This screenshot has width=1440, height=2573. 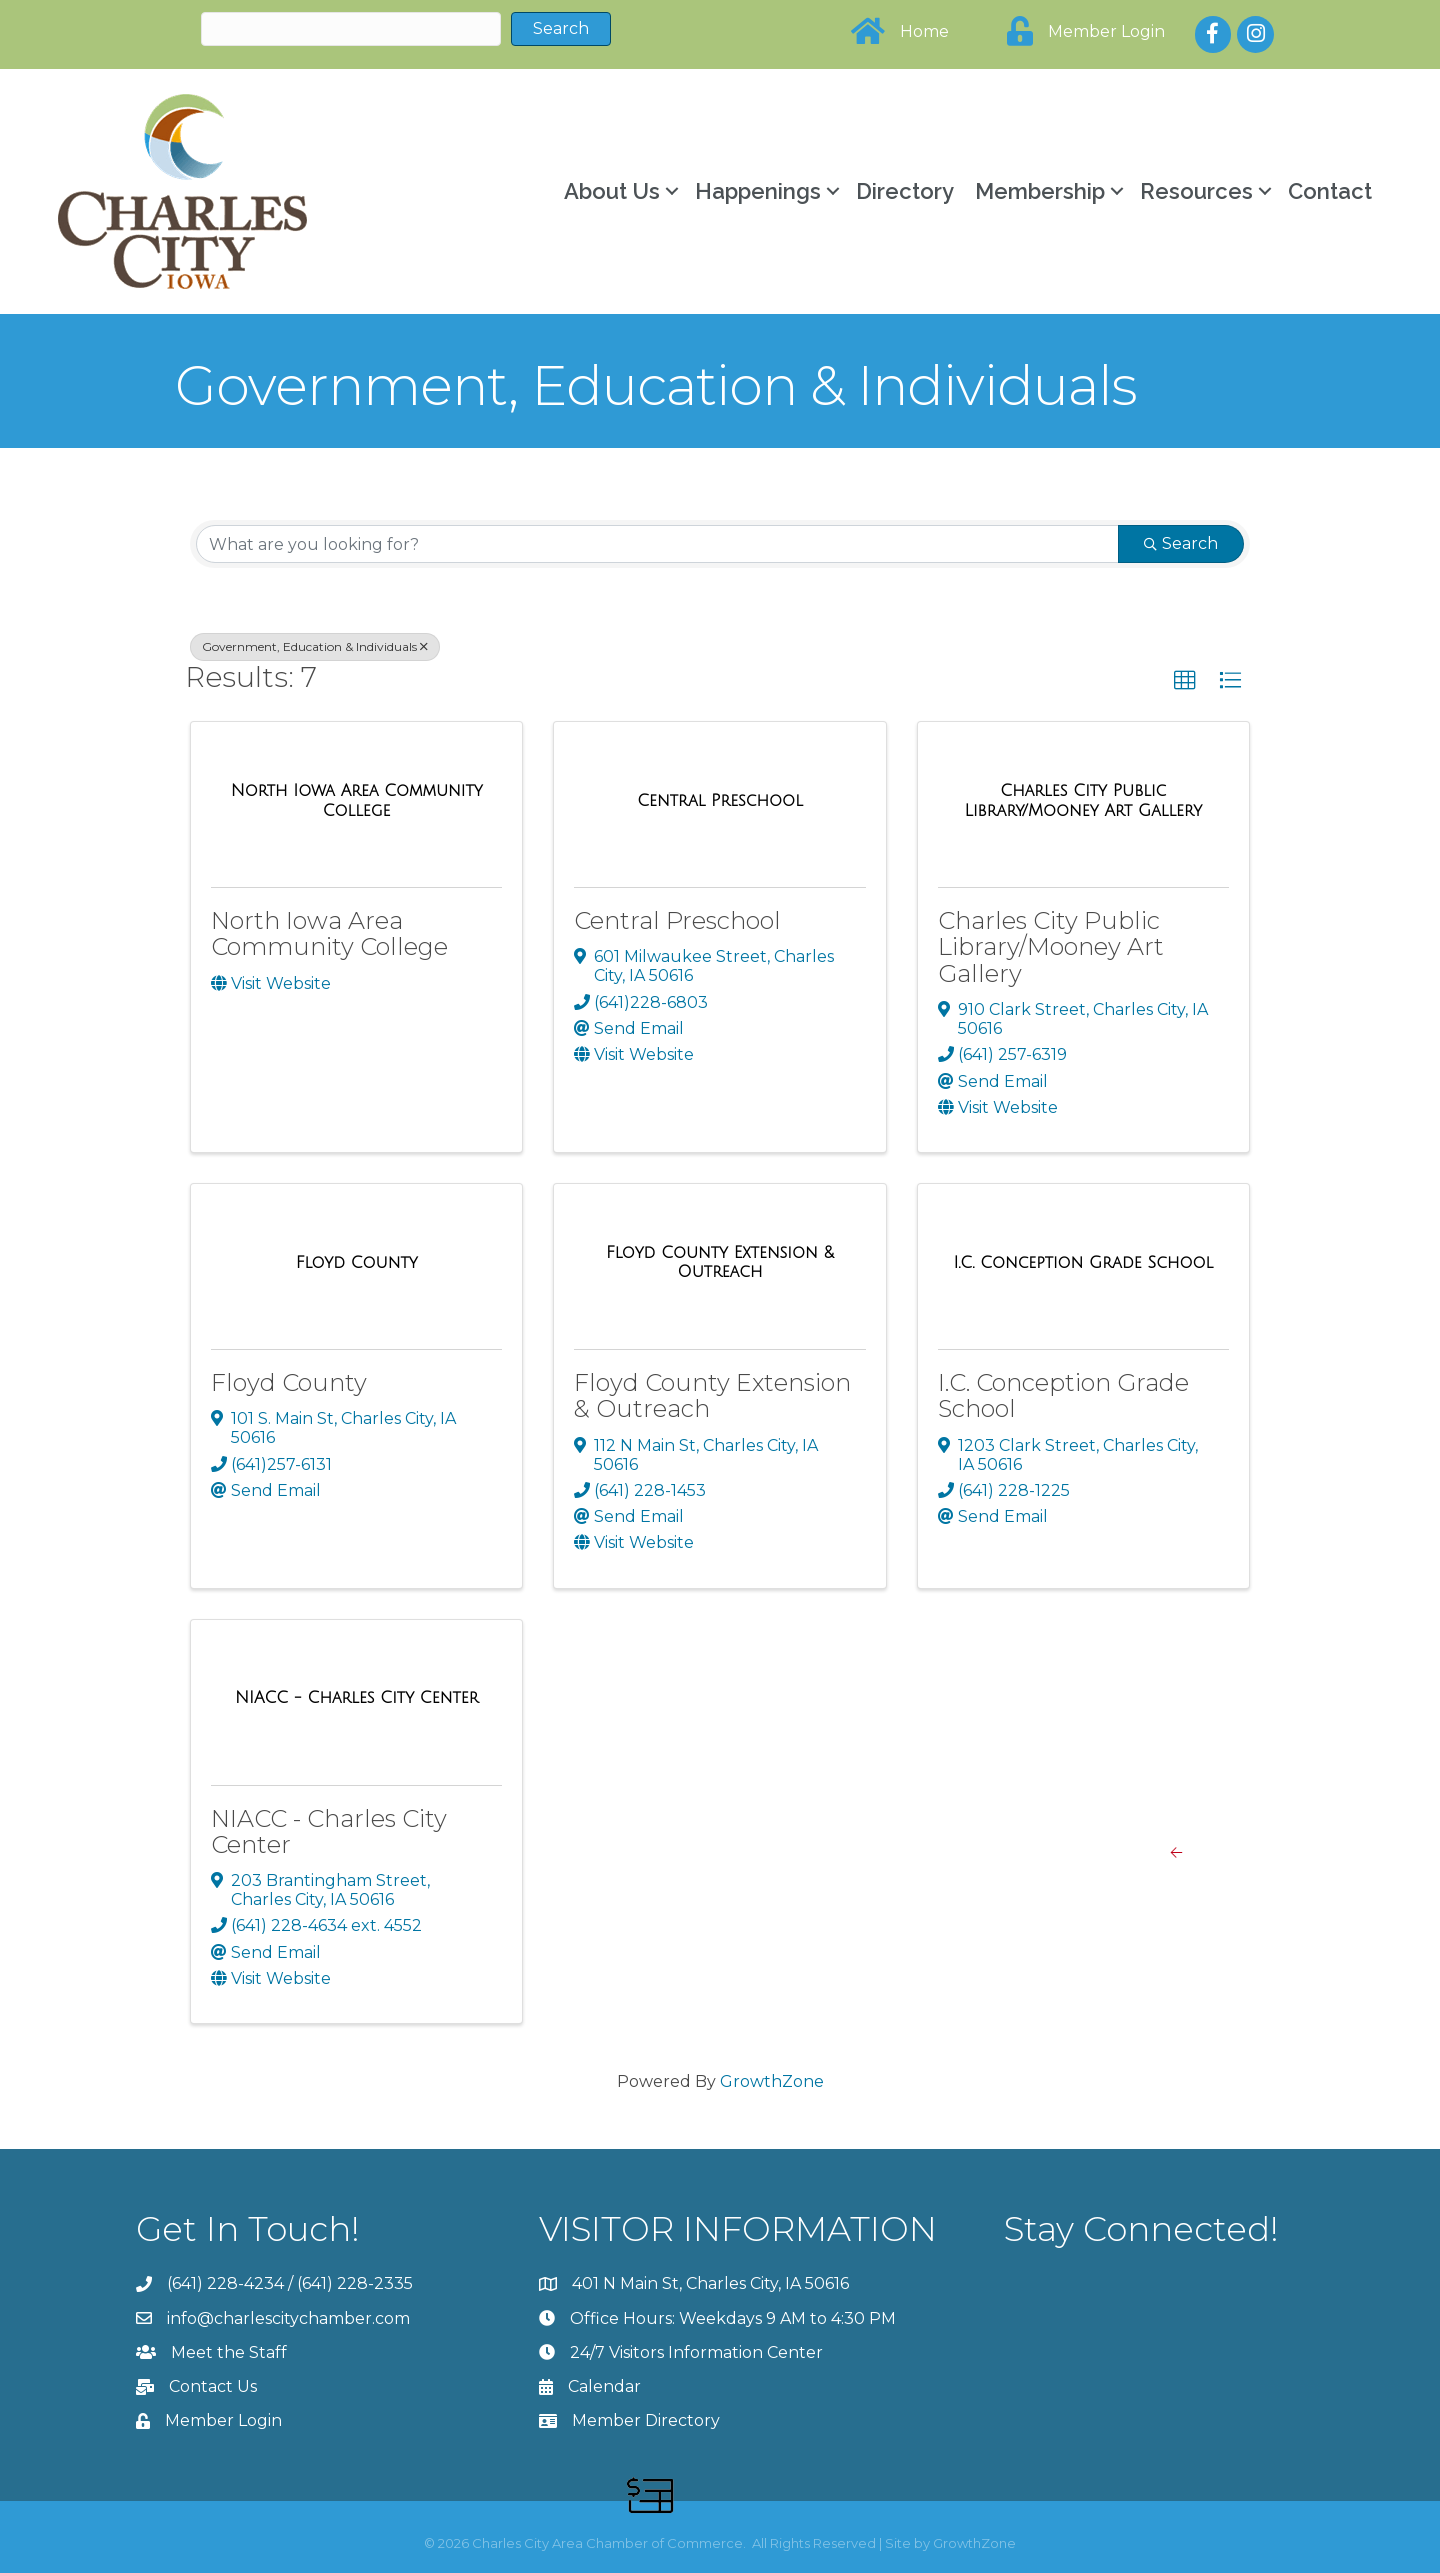 I want to click on go back to the previous screen, so click(x=1176, y=1852).